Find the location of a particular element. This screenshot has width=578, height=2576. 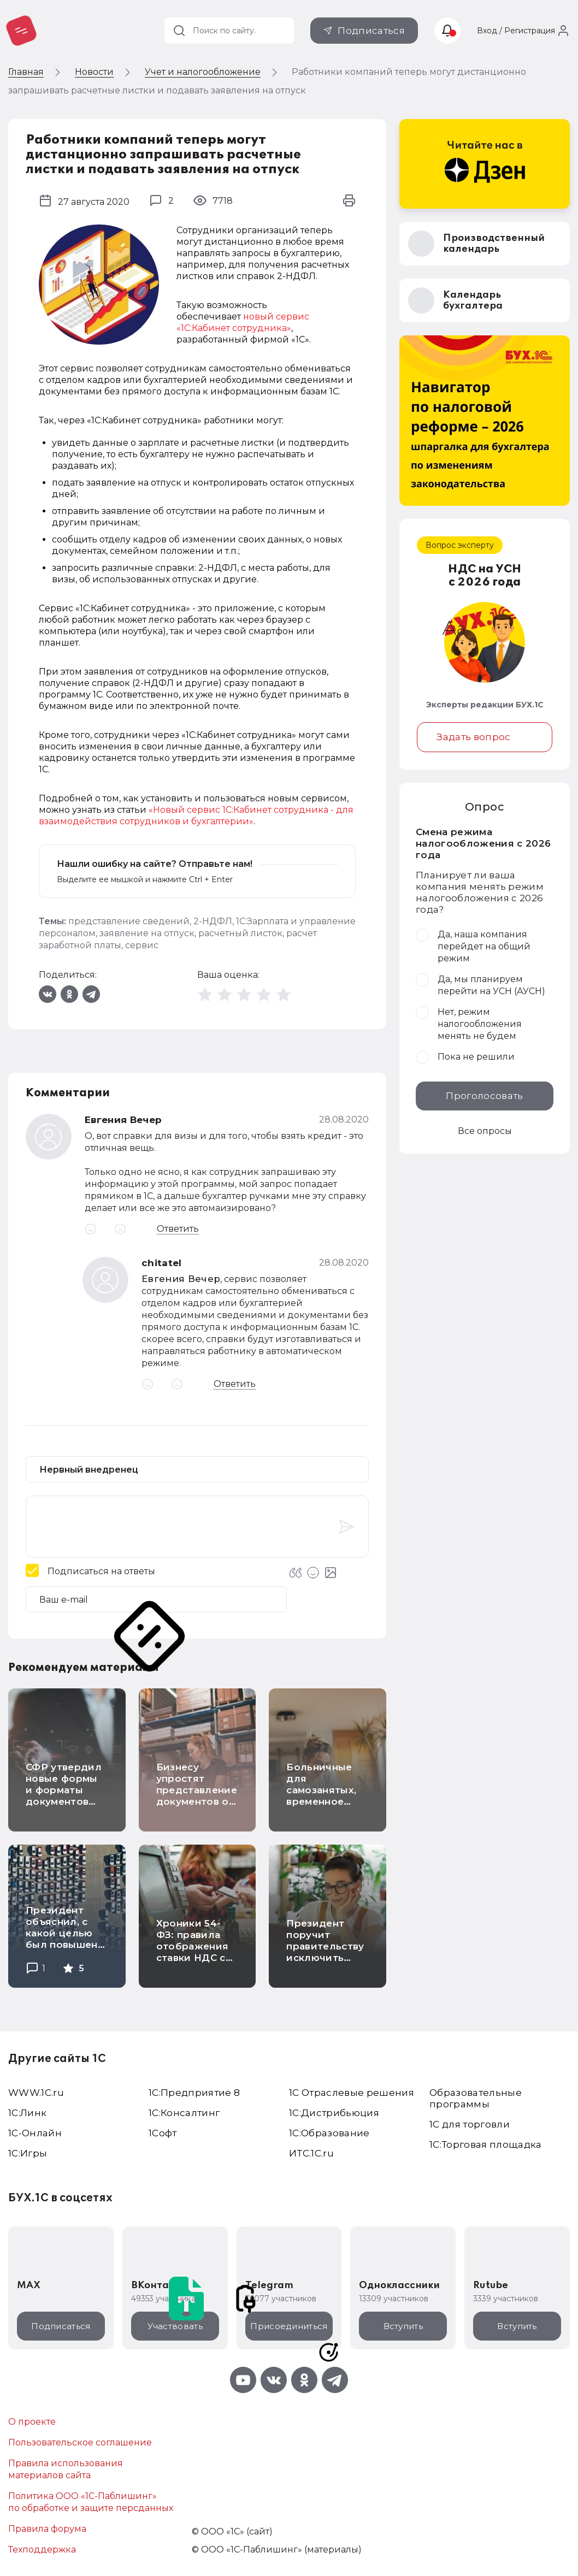

view discount or promotional offer is located at coordinates (149, 1636).